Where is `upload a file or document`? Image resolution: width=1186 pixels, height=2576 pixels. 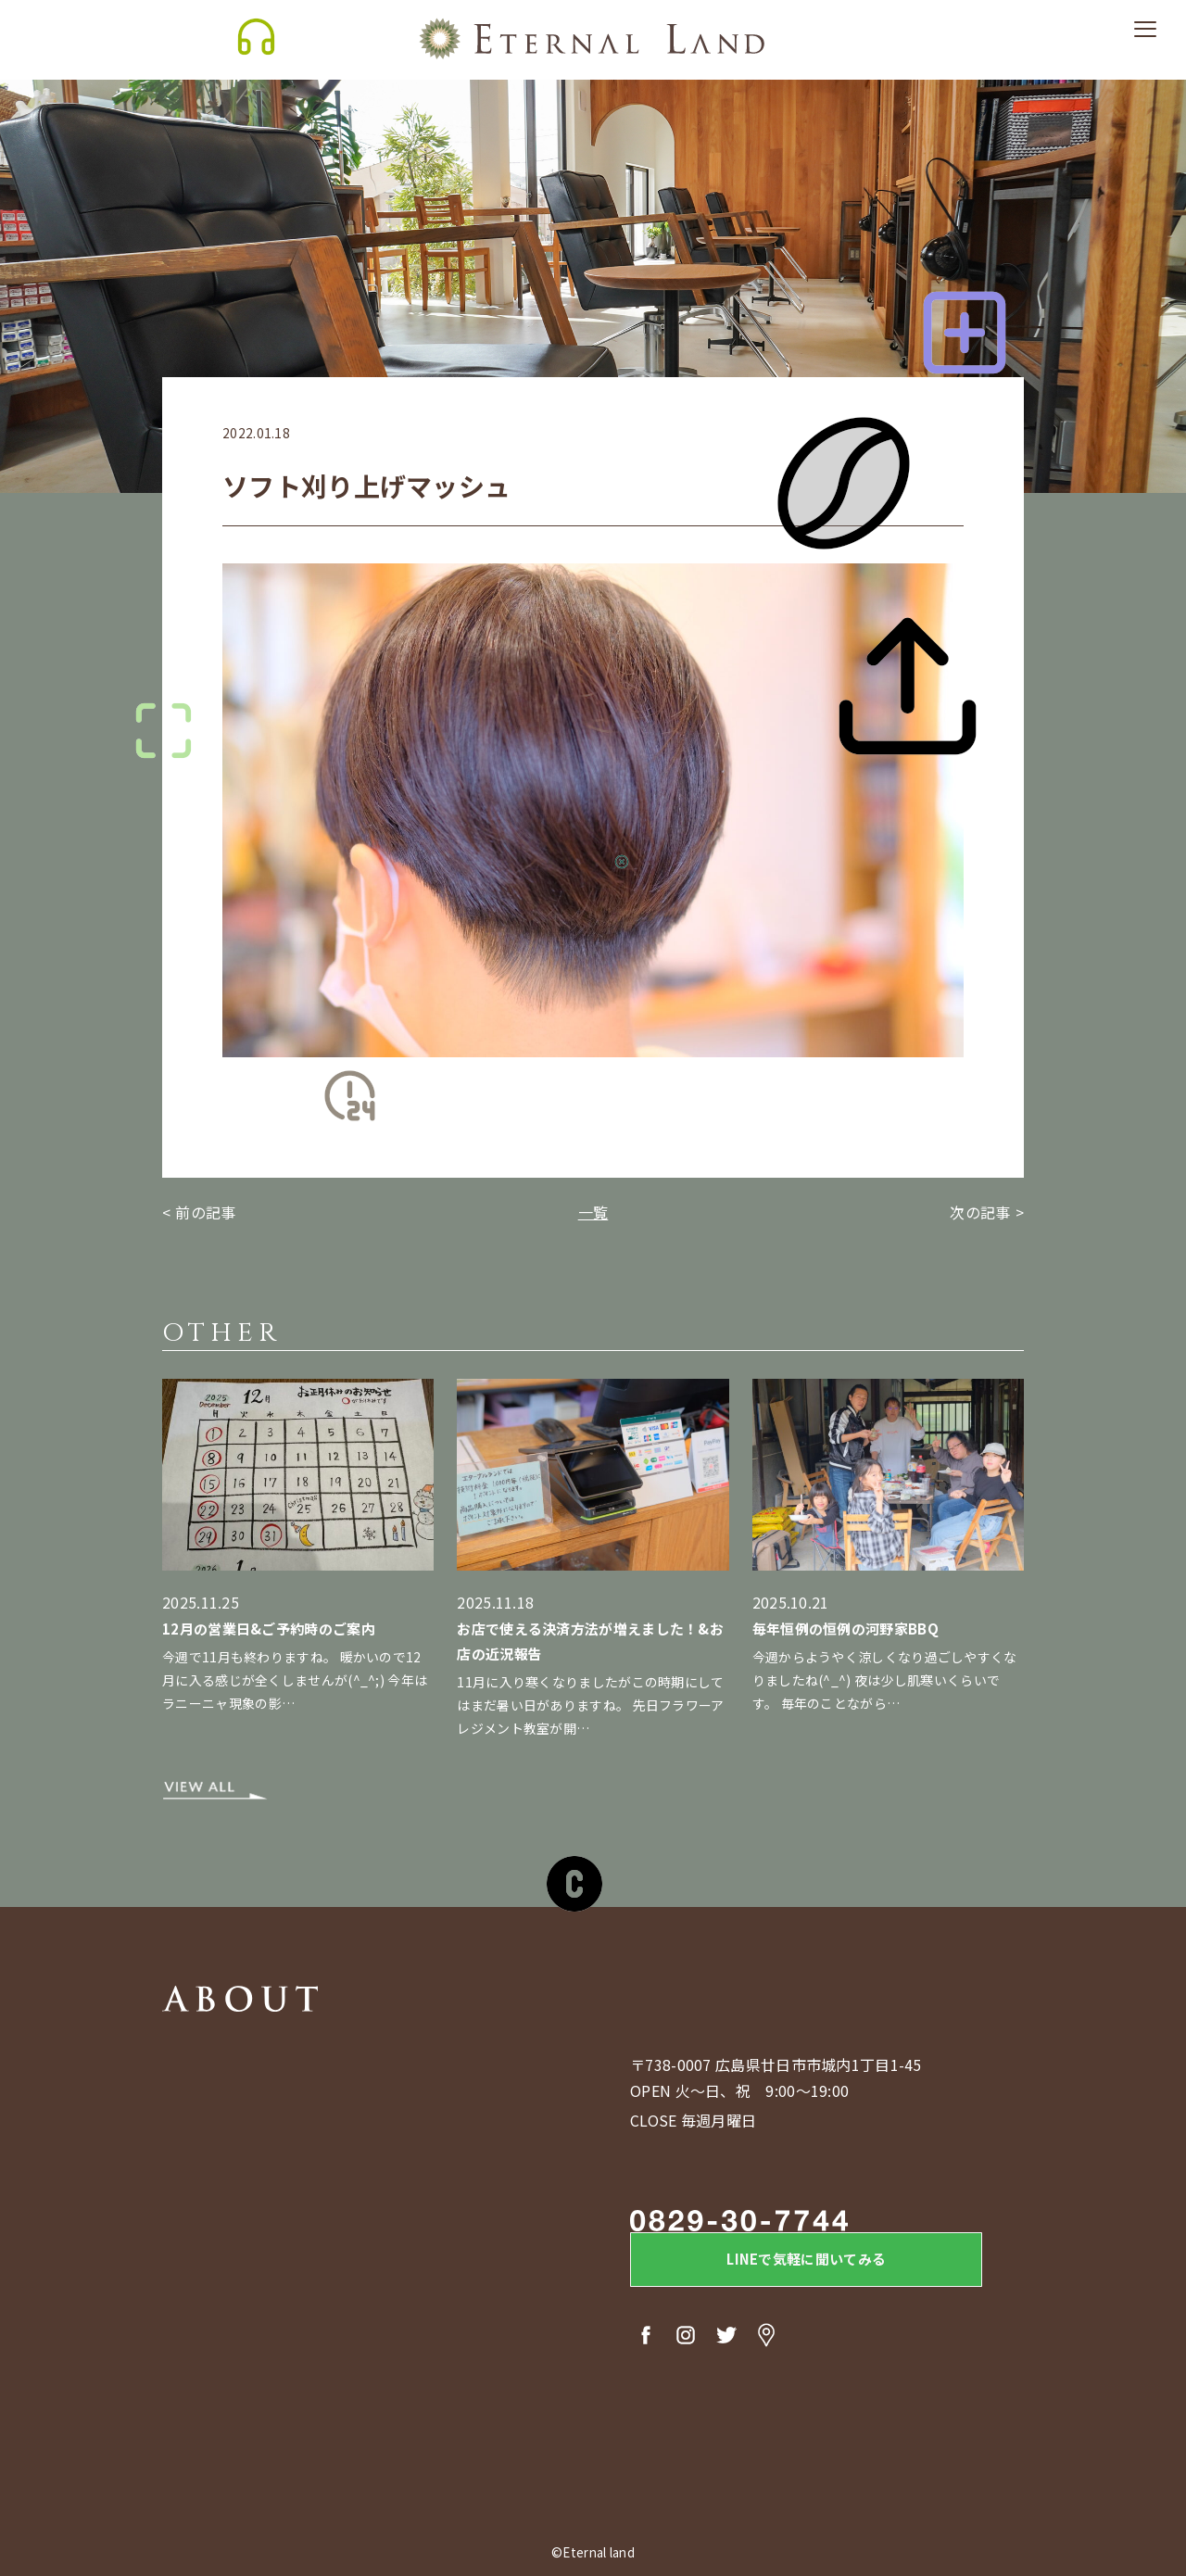
upload a file or document is located at coordinates (907, 686).